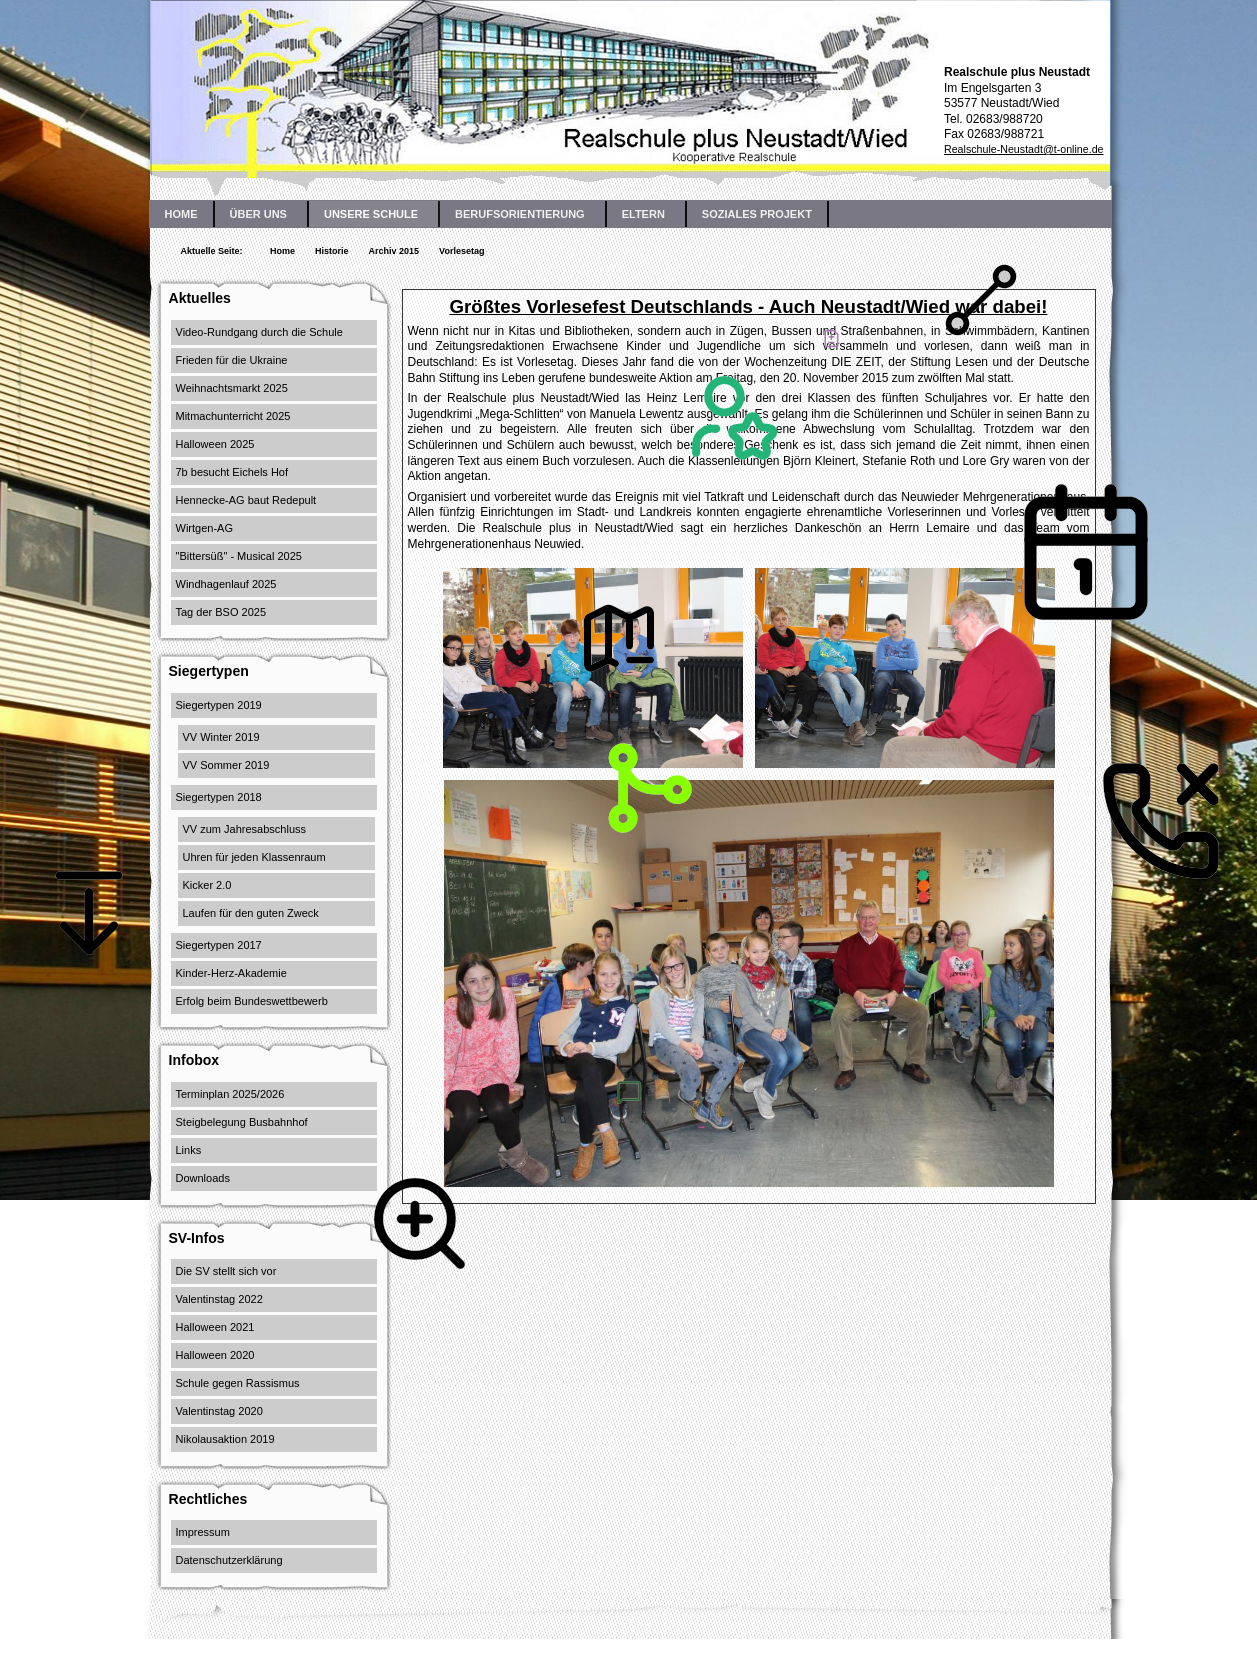 The height and width of the screenshot is (1659, 1257). Describe the element at coordinates (831, 338) in the screenshot. I see `view file differences or changes` at that location.